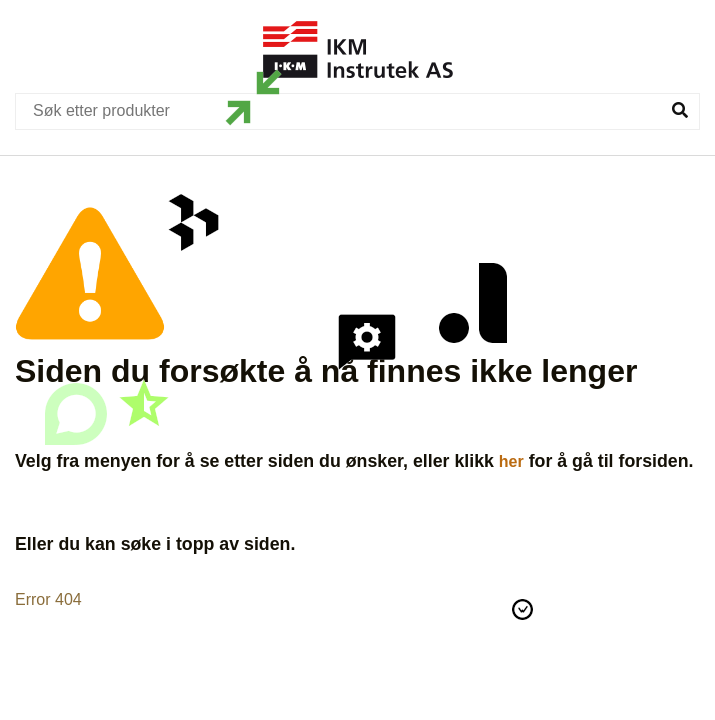  What do you see at coordinates (193, 222) in the screenshot?
I see `open dovetail app` at bounding box center [193, 222].